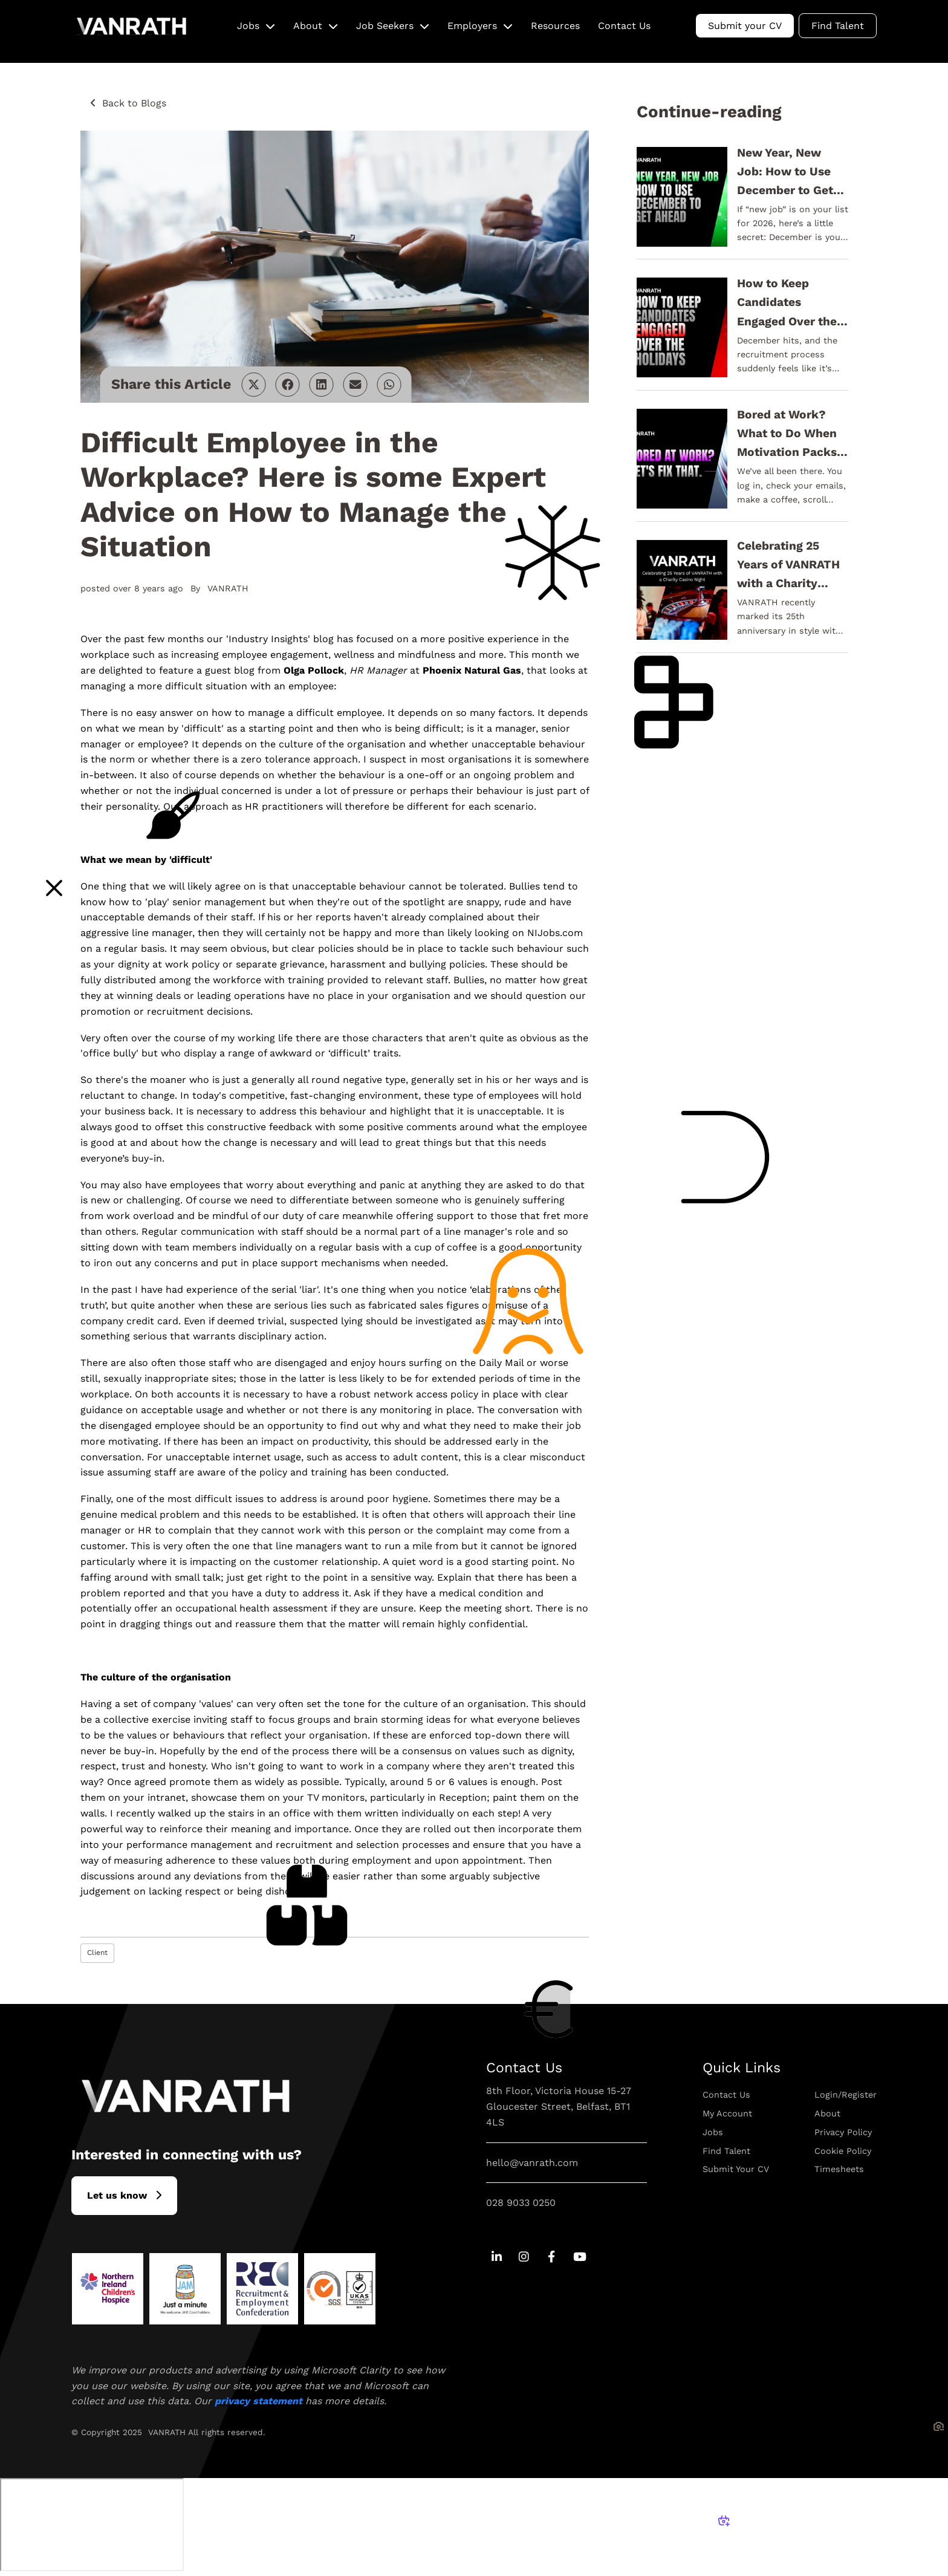  What do you see at coordinates (938, 2426) in the screenshot?
I see `remove a photo from selection` at bounding box center [938, 2426].